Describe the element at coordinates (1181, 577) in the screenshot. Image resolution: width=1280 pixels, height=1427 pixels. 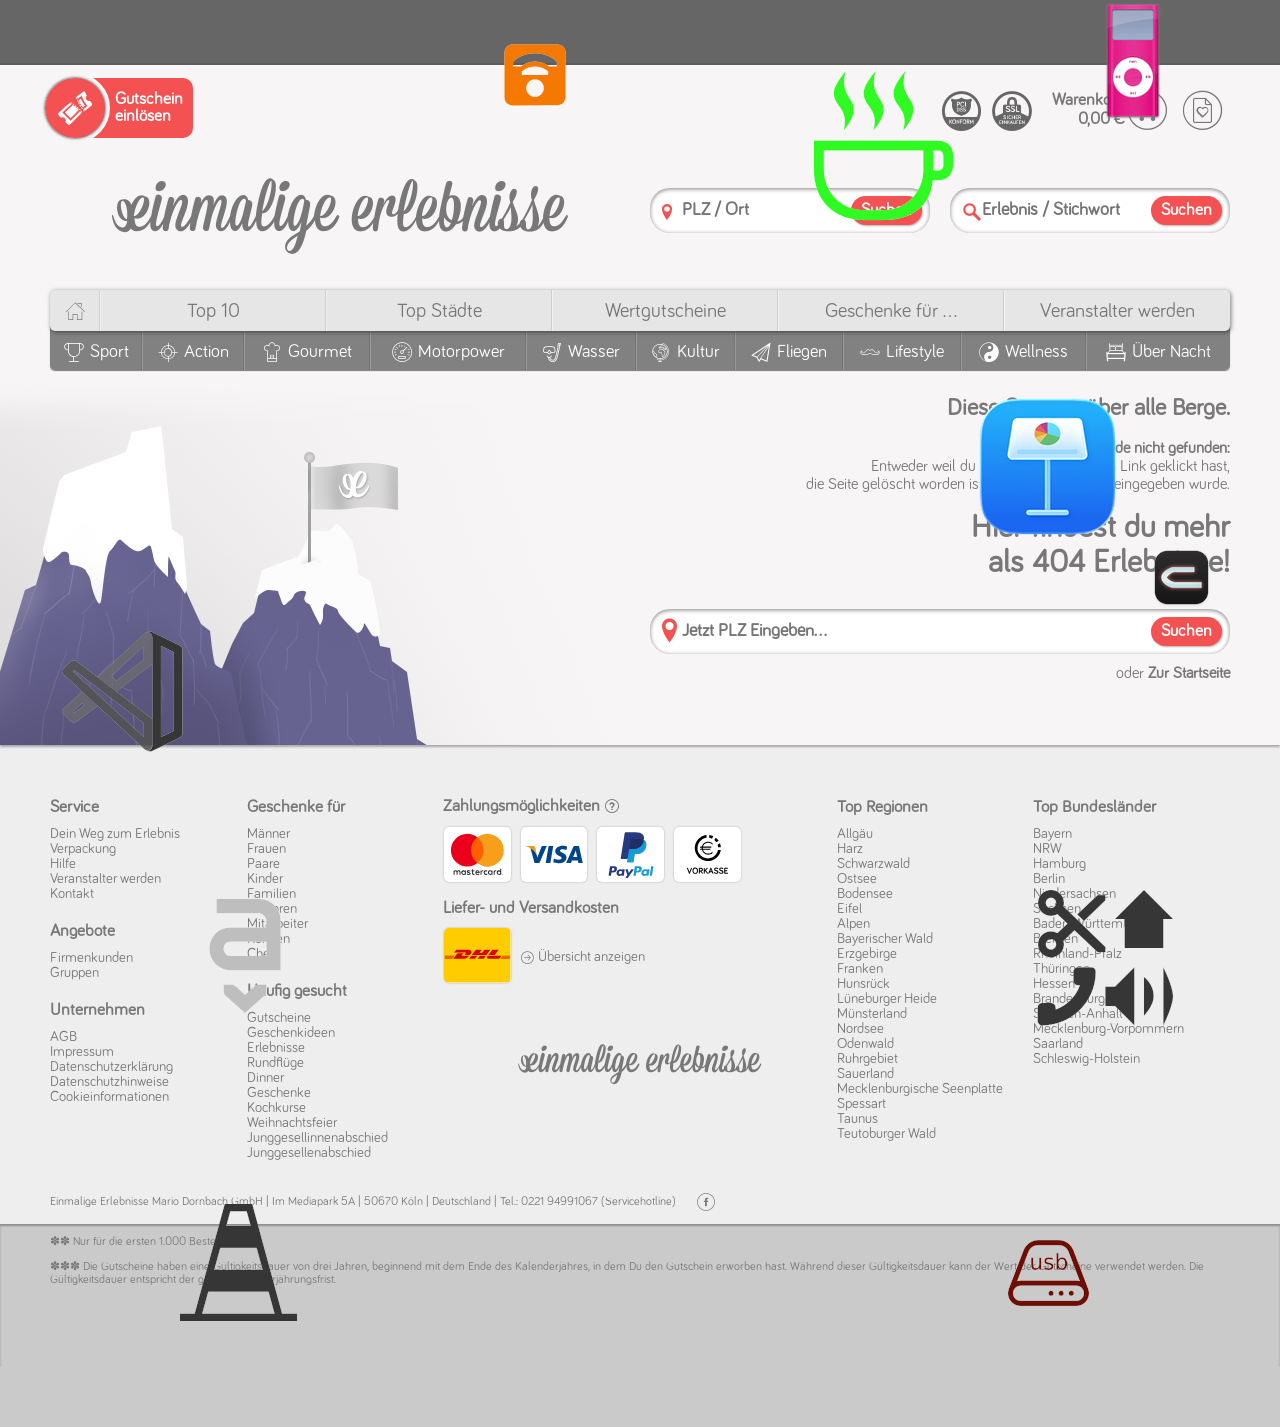
I see `launch crysis game` at that location.